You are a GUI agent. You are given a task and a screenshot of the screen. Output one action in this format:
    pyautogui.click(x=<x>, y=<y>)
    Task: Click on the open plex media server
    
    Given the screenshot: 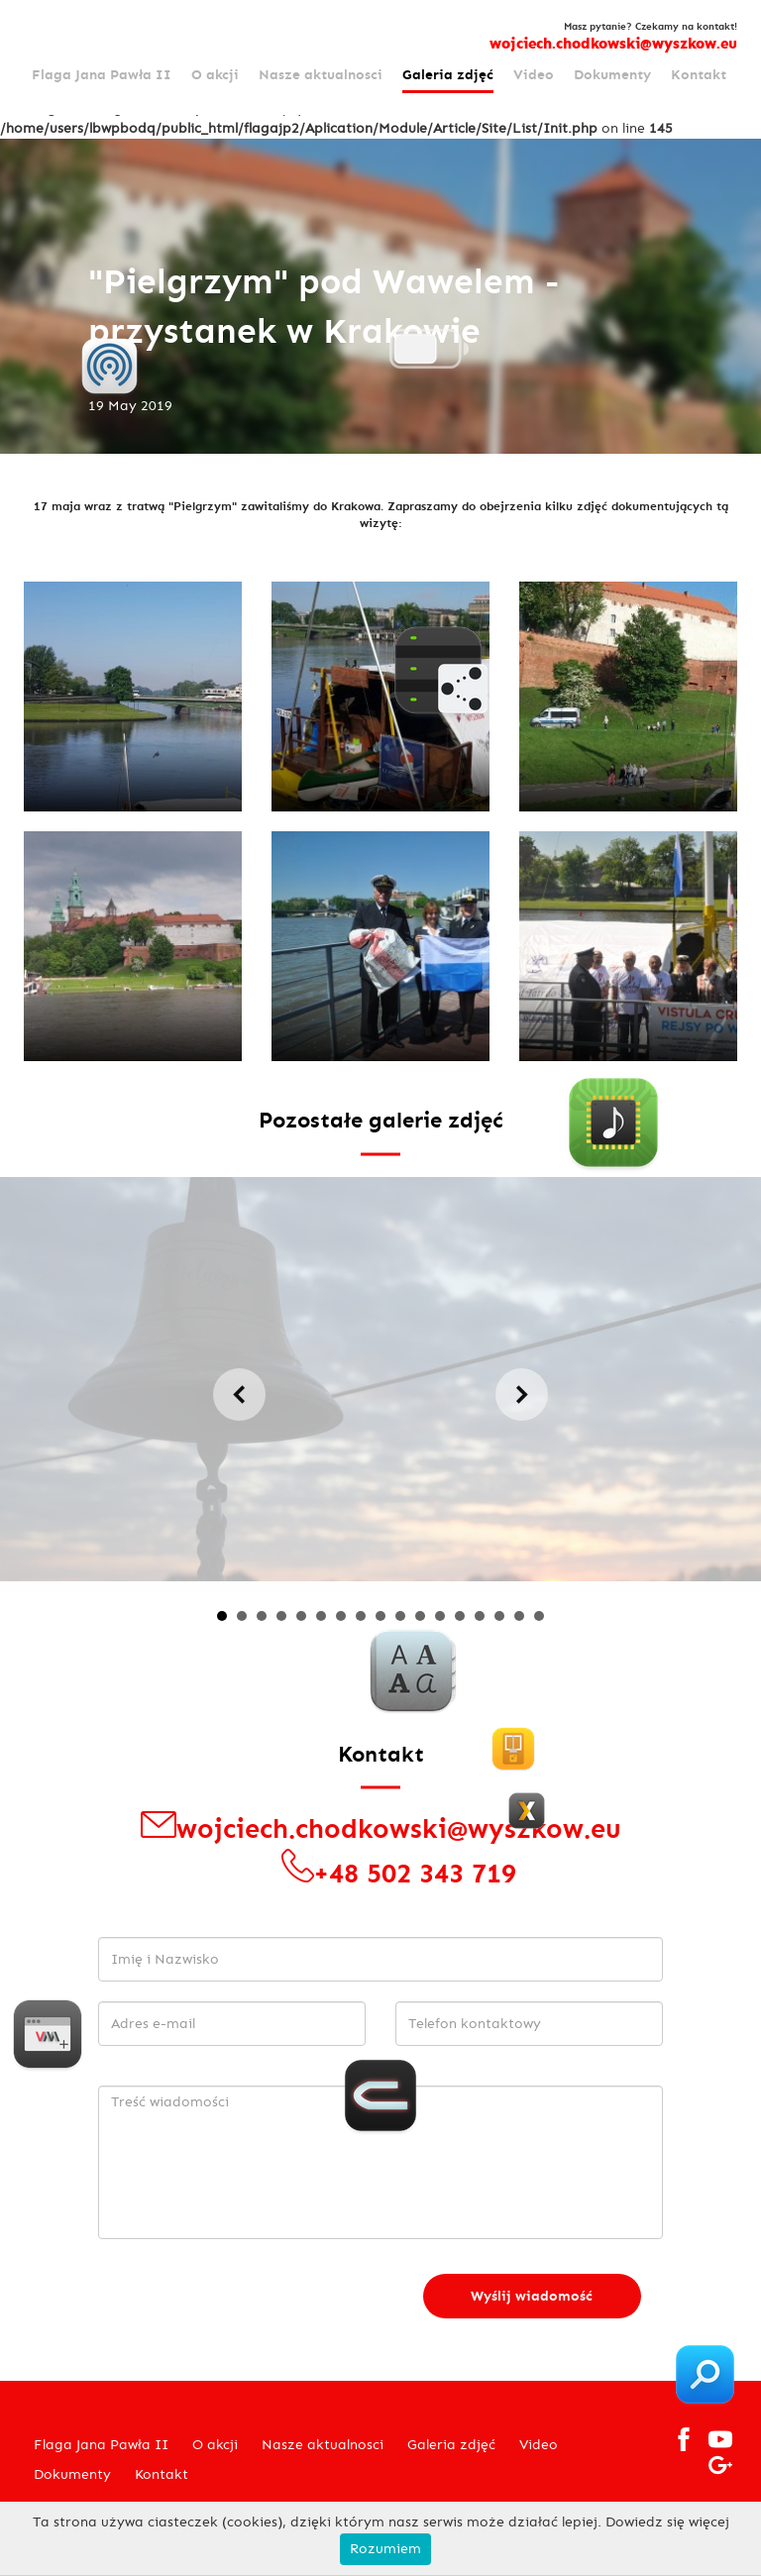 What is the action you would take?
    pyautogui.click(x=526, y=1810)
    